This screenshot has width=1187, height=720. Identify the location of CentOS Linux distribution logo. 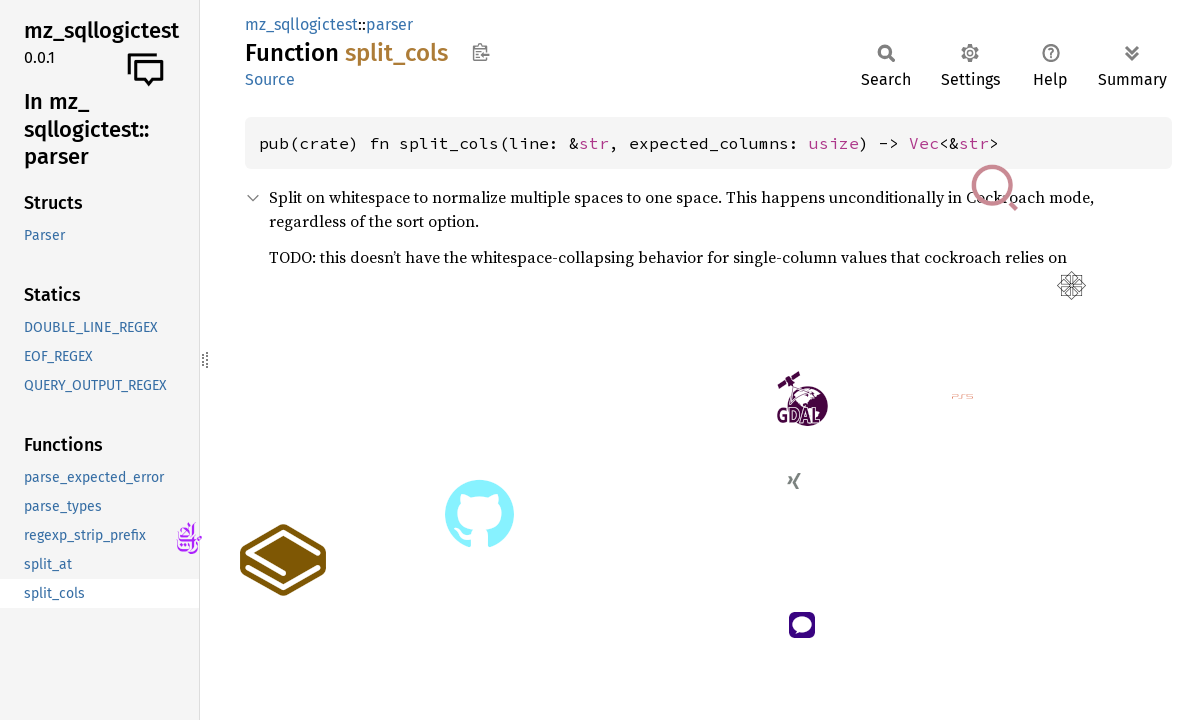
(1071, 285).